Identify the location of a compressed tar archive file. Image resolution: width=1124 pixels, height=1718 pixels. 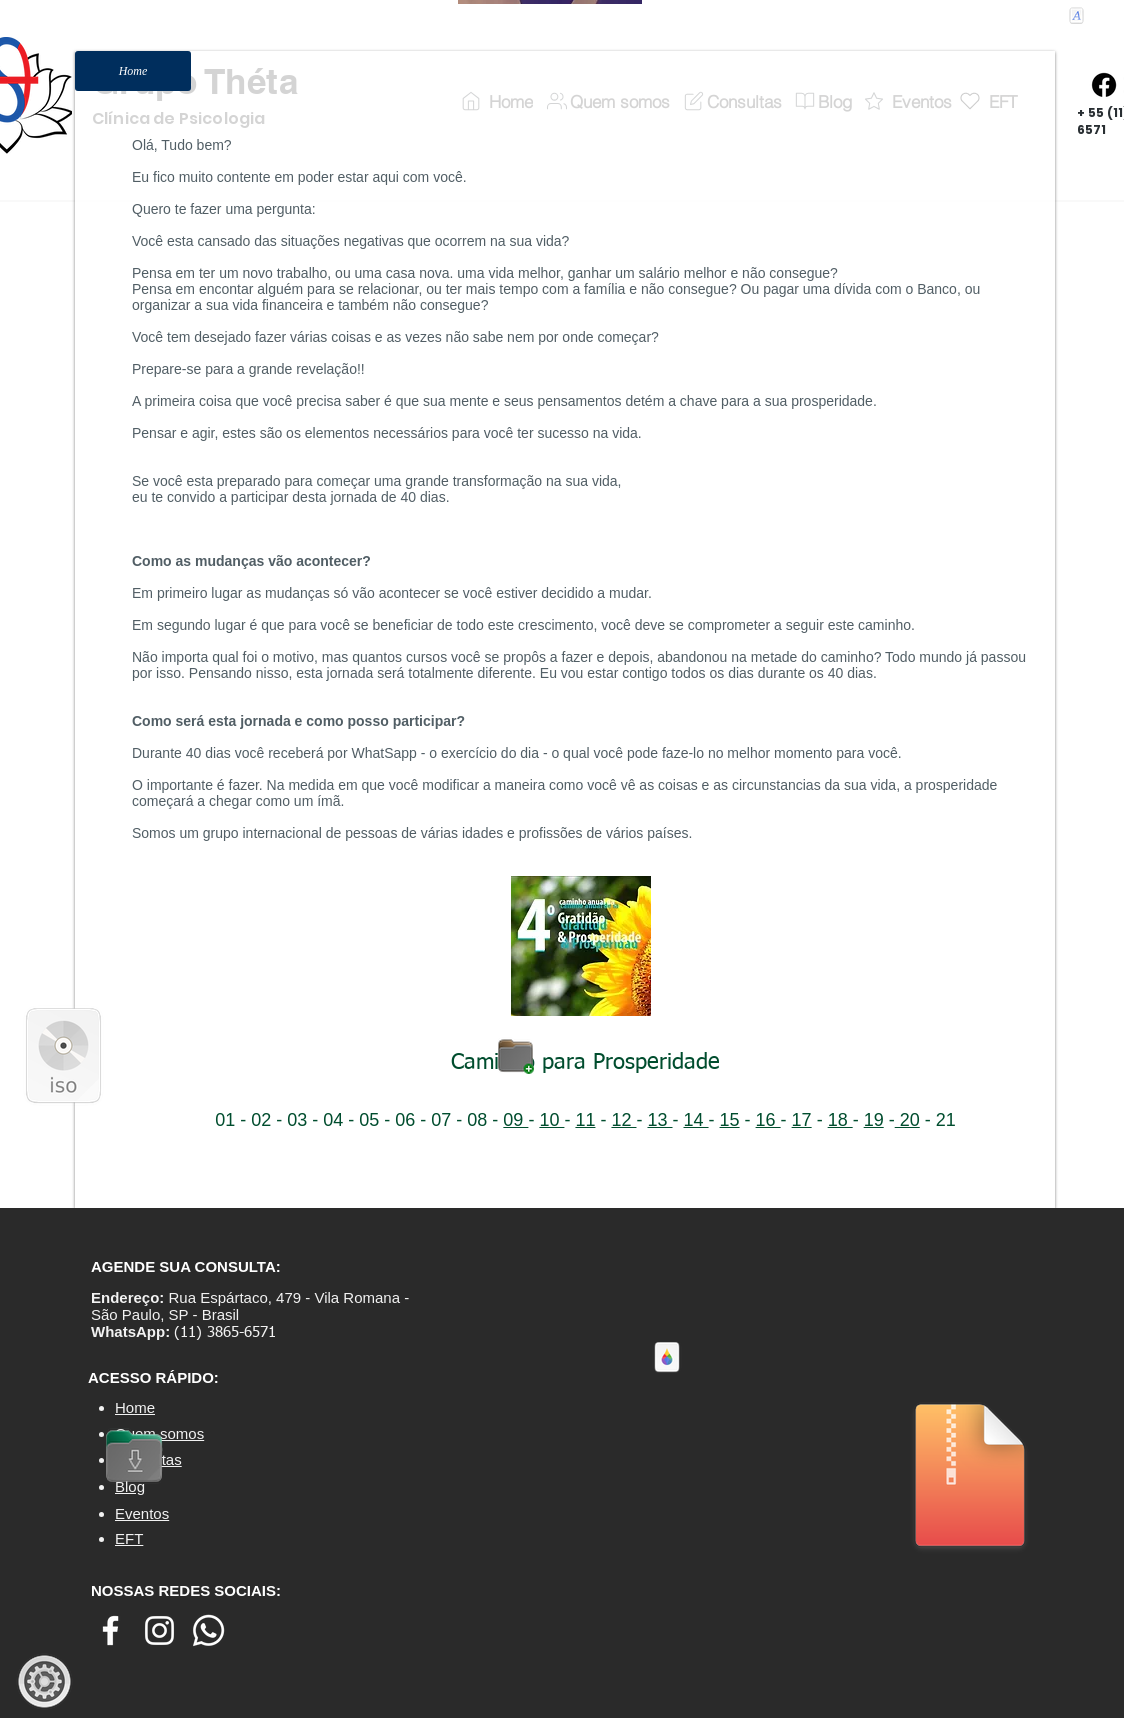
(970, 1478).